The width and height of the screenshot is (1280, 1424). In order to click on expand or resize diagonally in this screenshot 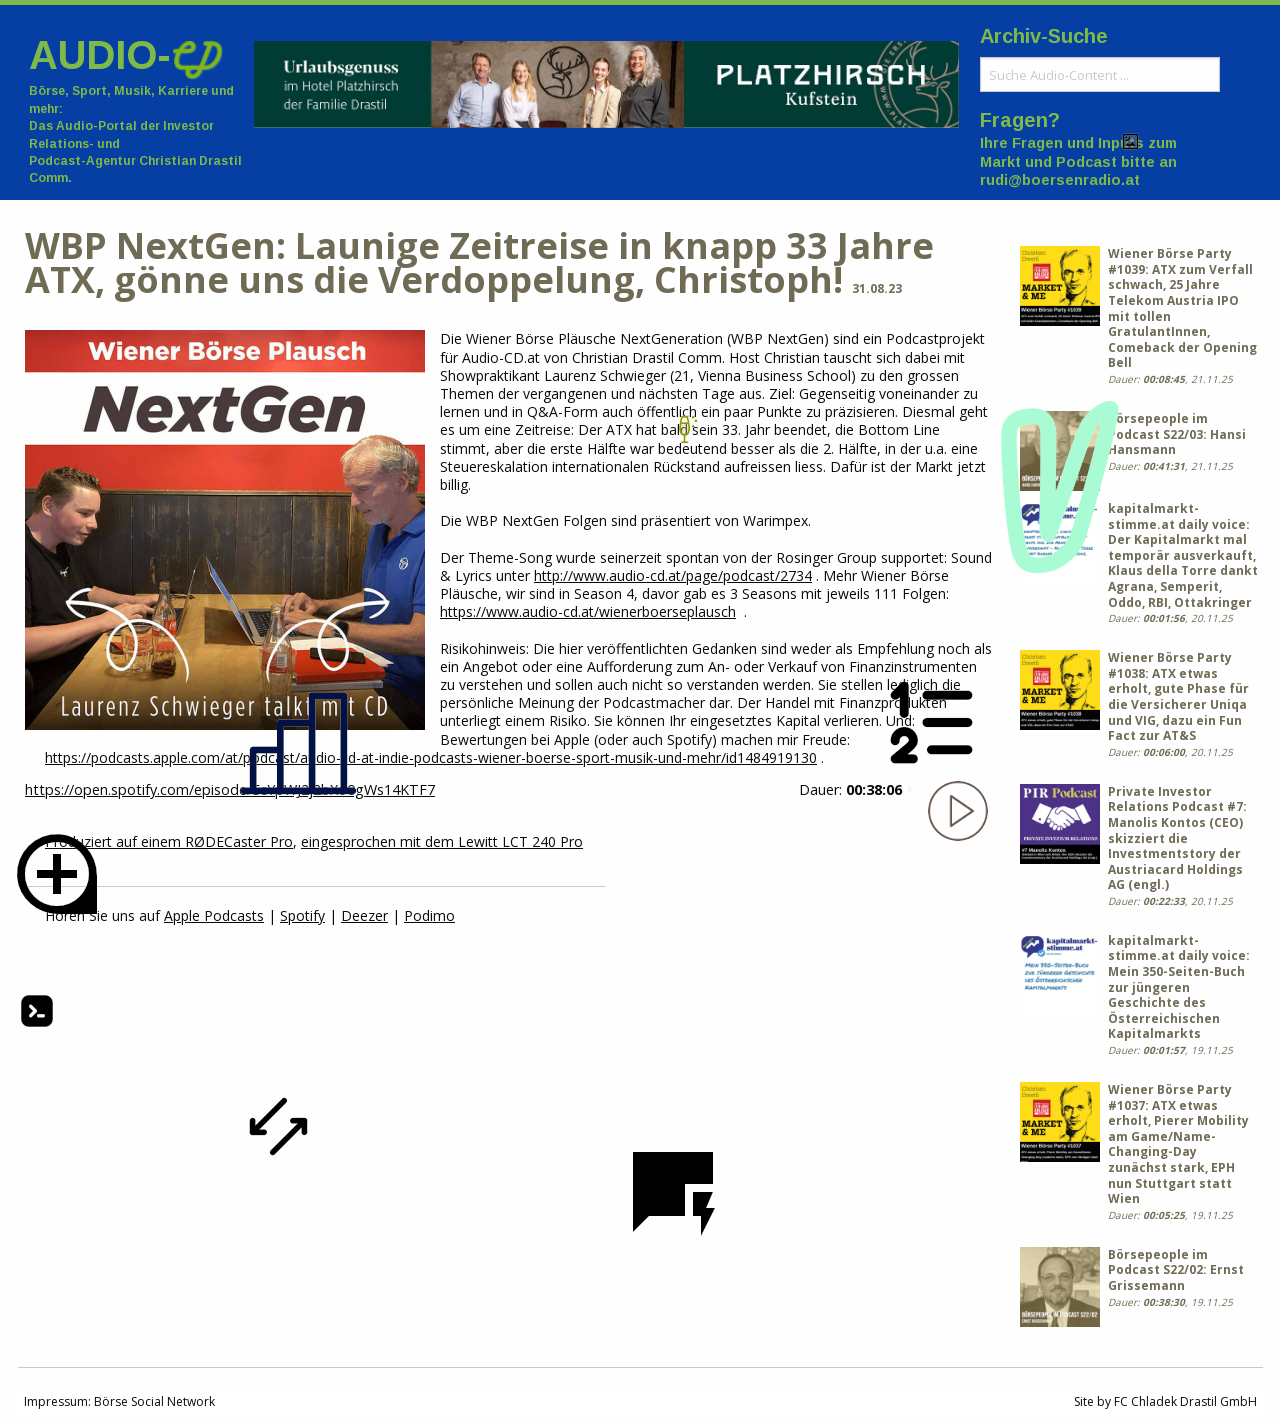, I will do `click(278, 1126)`.